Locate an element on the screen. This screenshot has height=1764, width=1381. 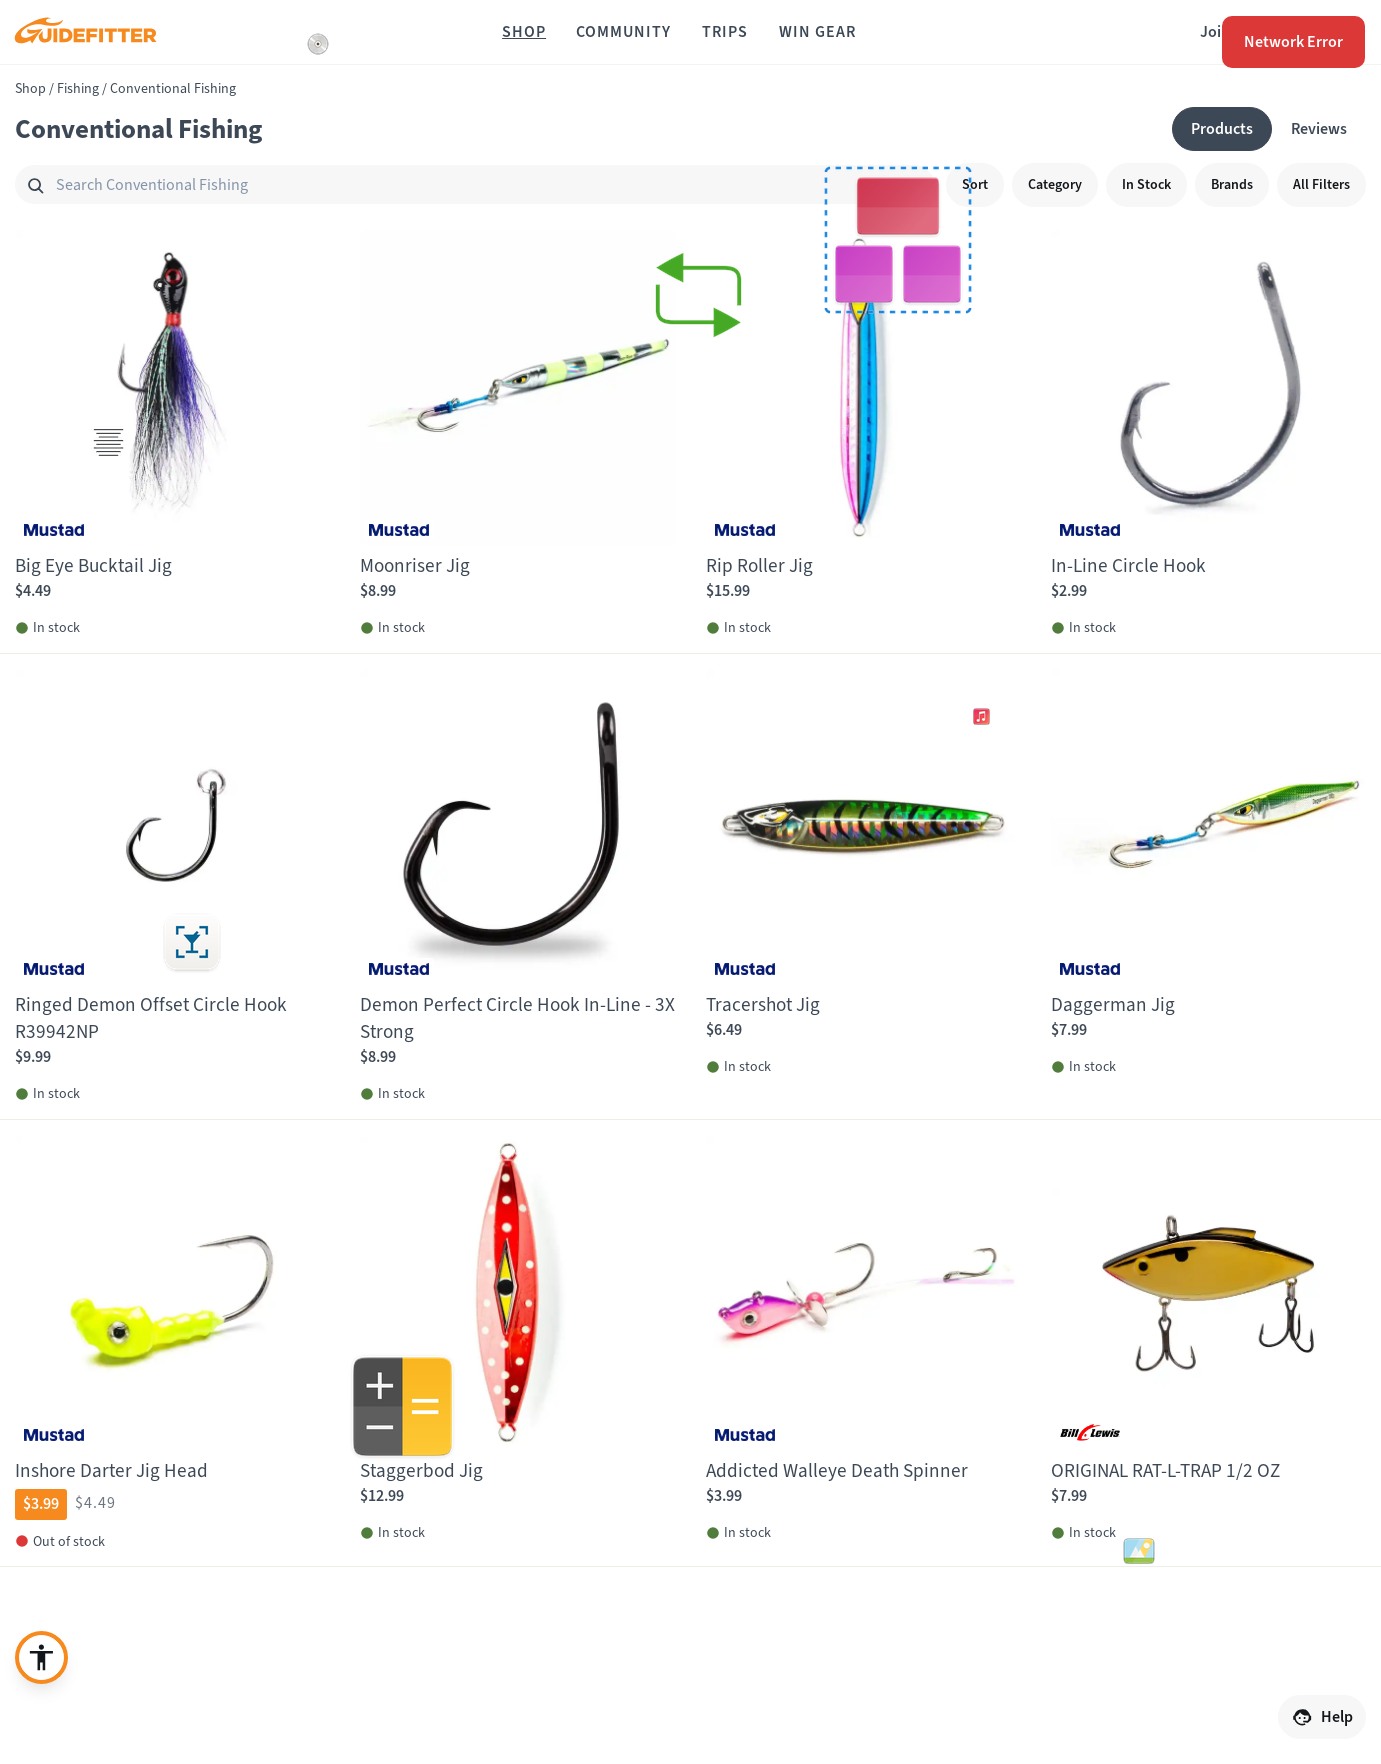
open the calculator app is located at coordinates (402, 1406).